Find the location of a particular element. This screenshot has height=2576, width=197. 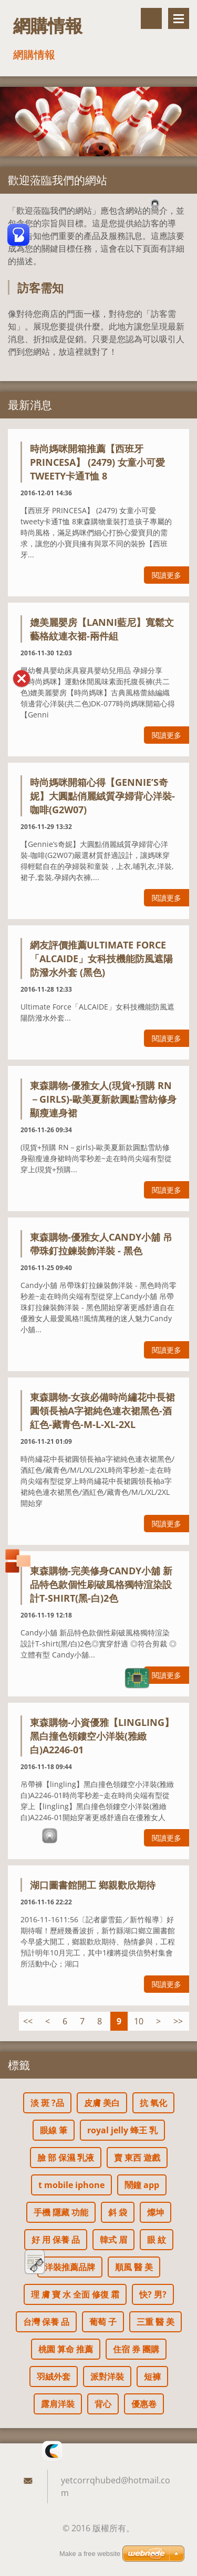

open calligra gemini app is located at coordinates (52, 2451).